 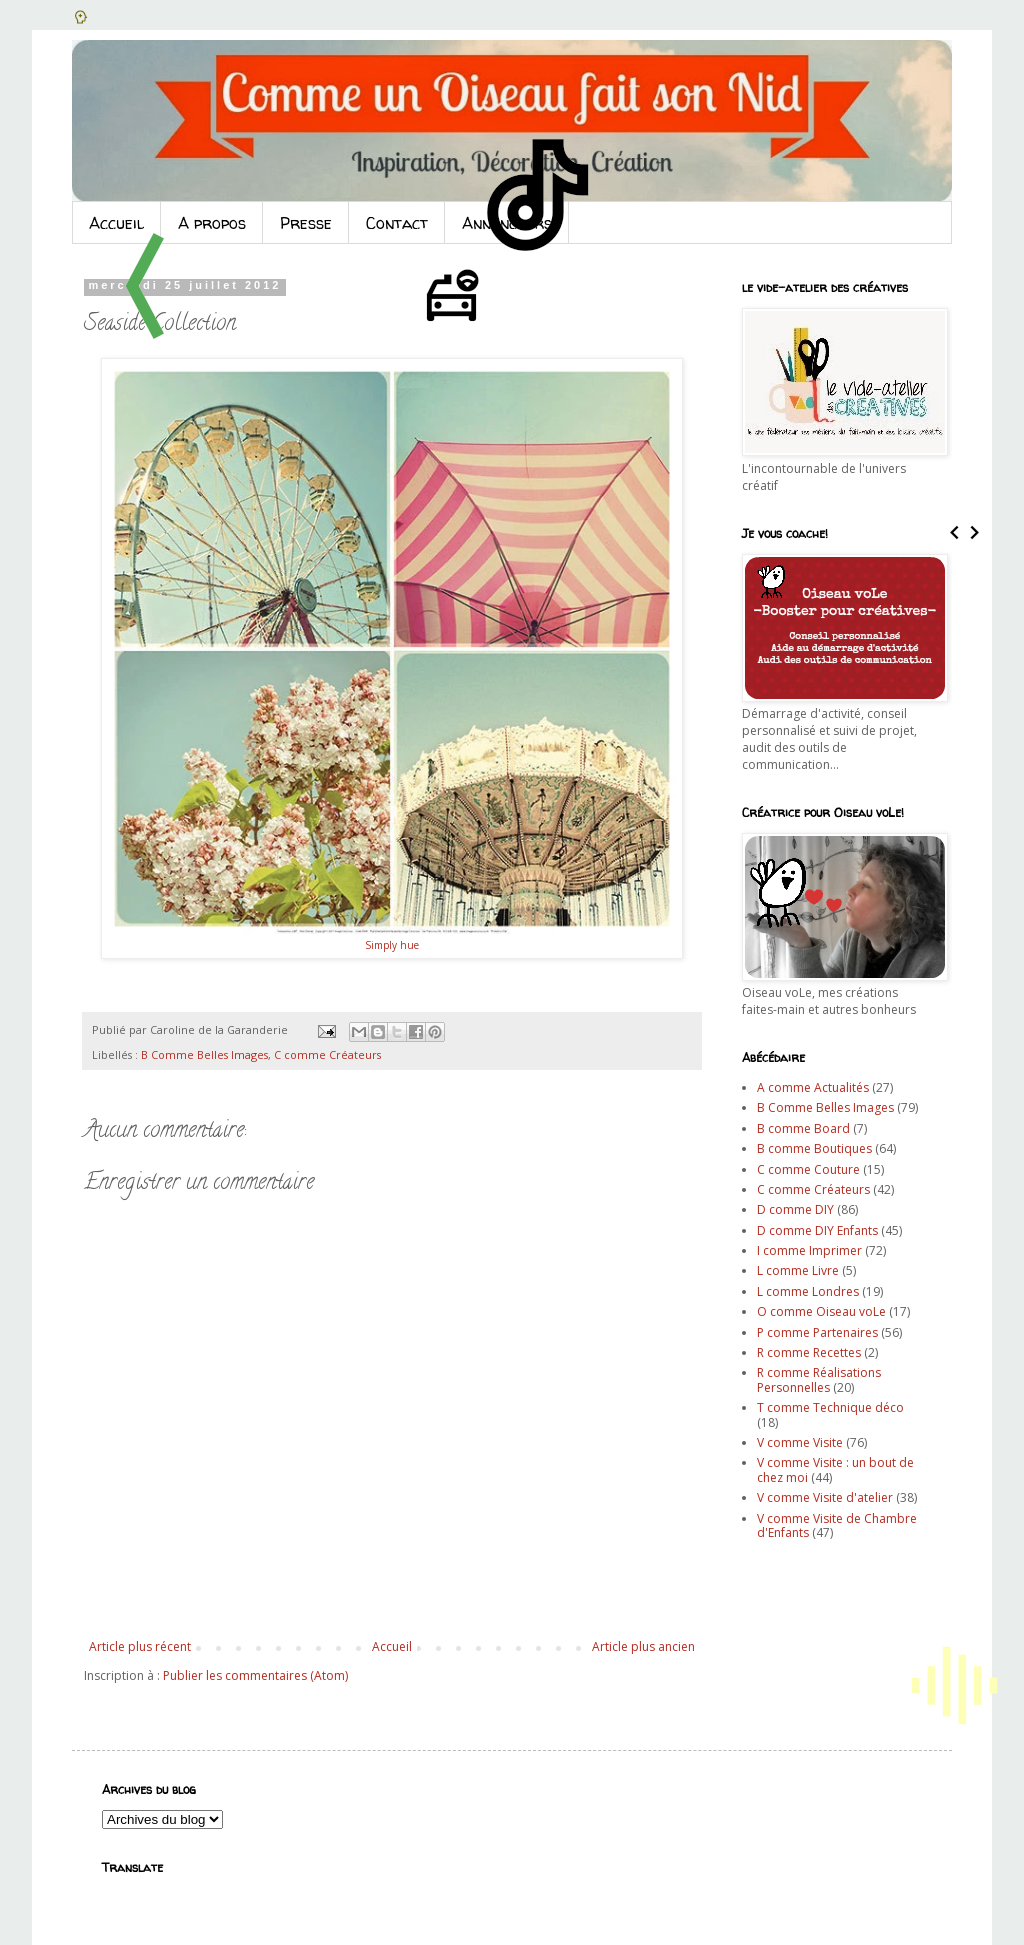 I want to click on access mental health resources, so click(x=81, y=17).